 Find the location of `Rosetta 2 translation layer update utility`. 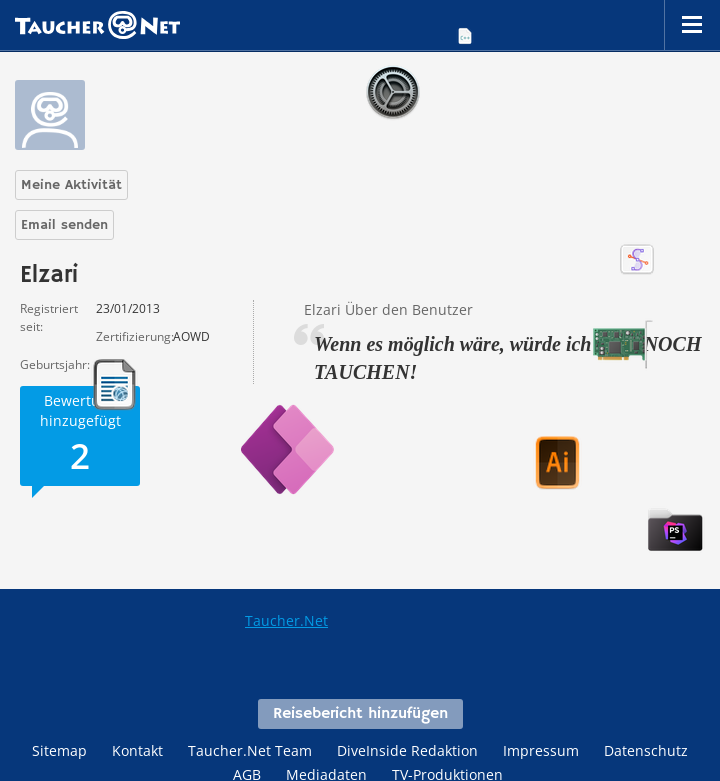

Rosetta 2 translation layer update utility is located at coordinates (393, 92).